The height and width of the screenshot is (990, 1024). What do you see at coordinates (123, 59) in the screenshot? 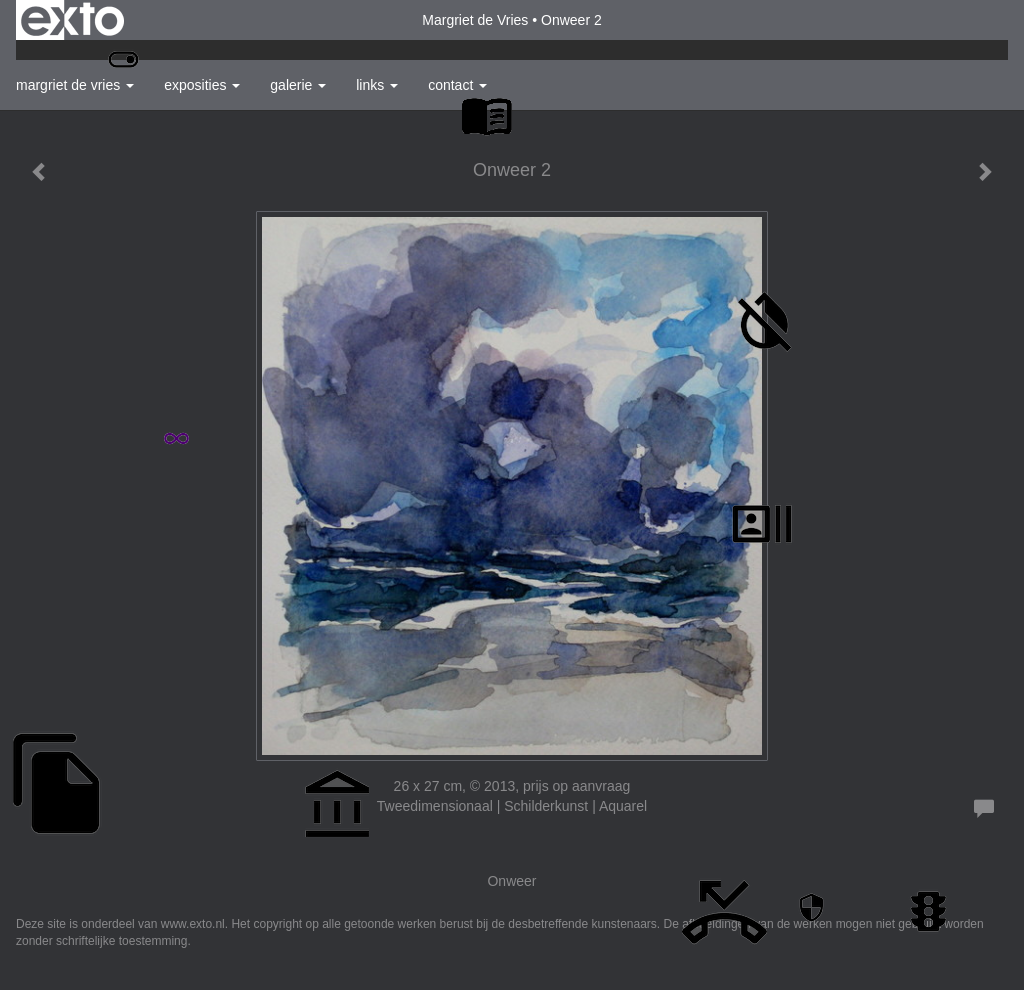
I see `toggle switch in the on/enabled state` at bounding box center [123, 59].